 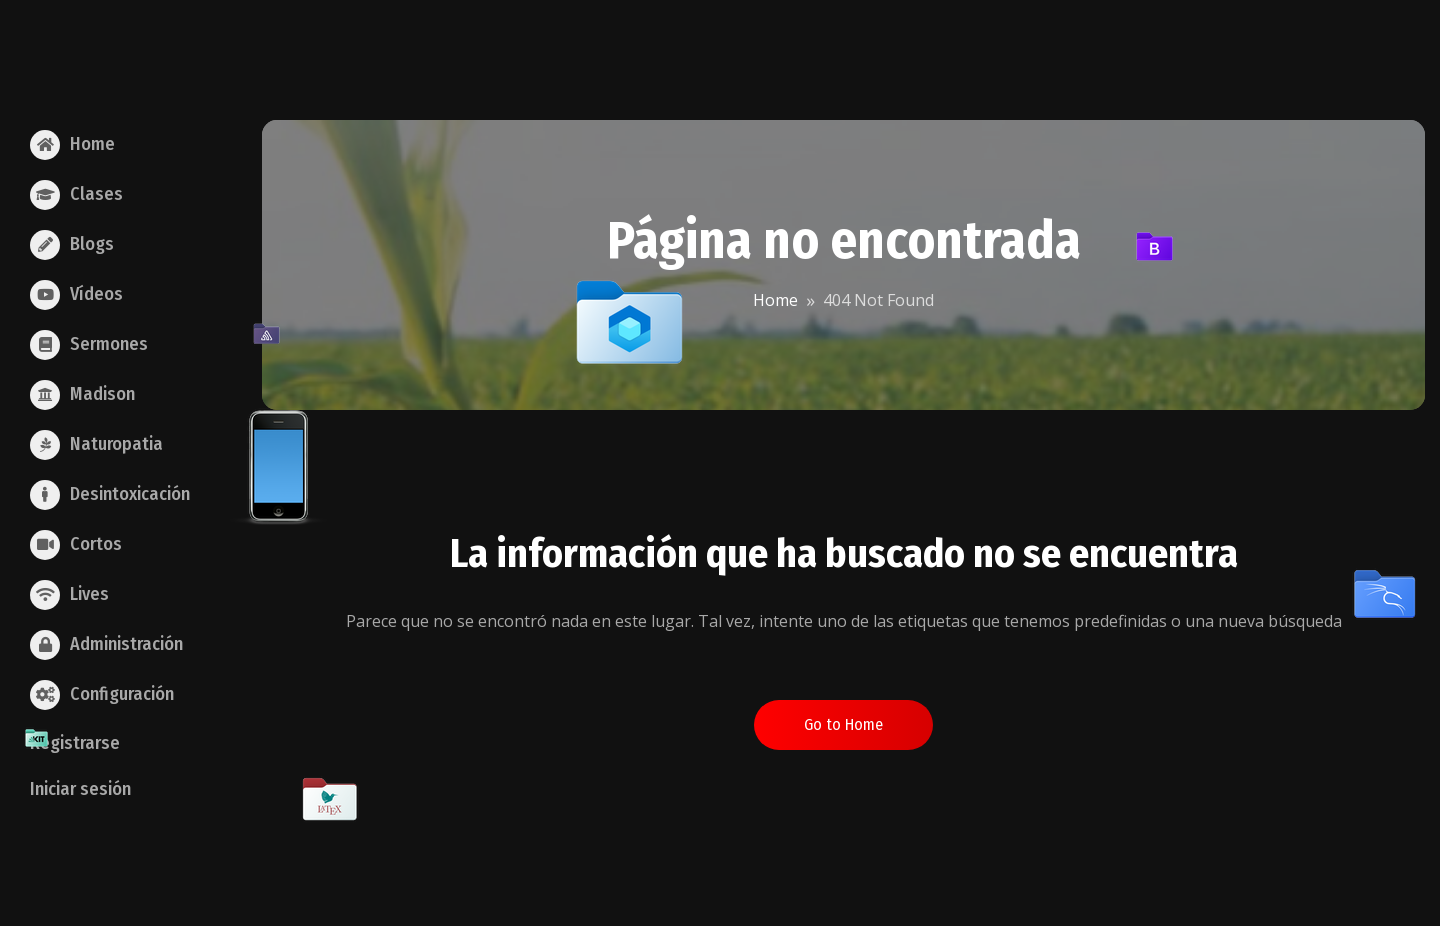 What do you see at coordinates (266, 334) in the screenshot?
I see `folder containing sentry error monitoring projects` at bounding box center [266, 334].